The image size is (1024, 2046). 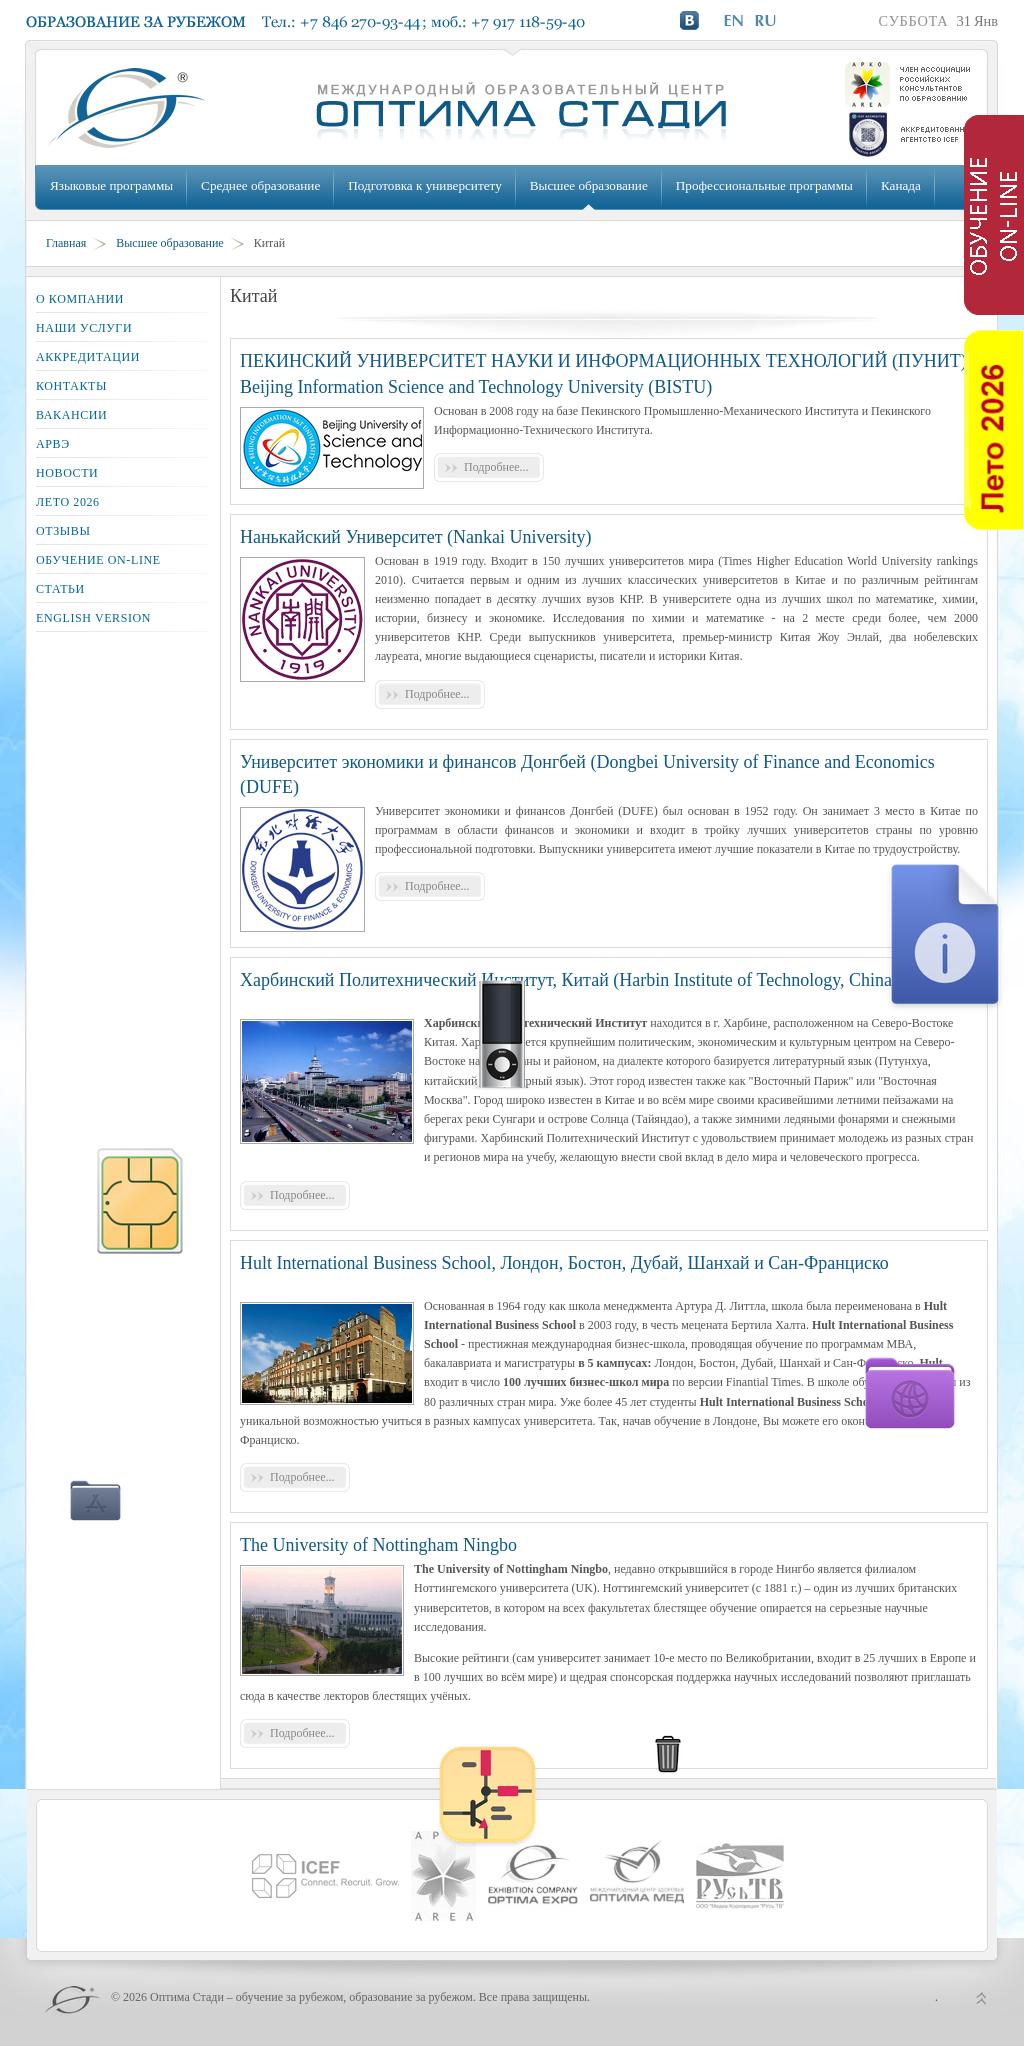 I want to click on view deleted emails in trash folder, so click(x=668, y=1754).